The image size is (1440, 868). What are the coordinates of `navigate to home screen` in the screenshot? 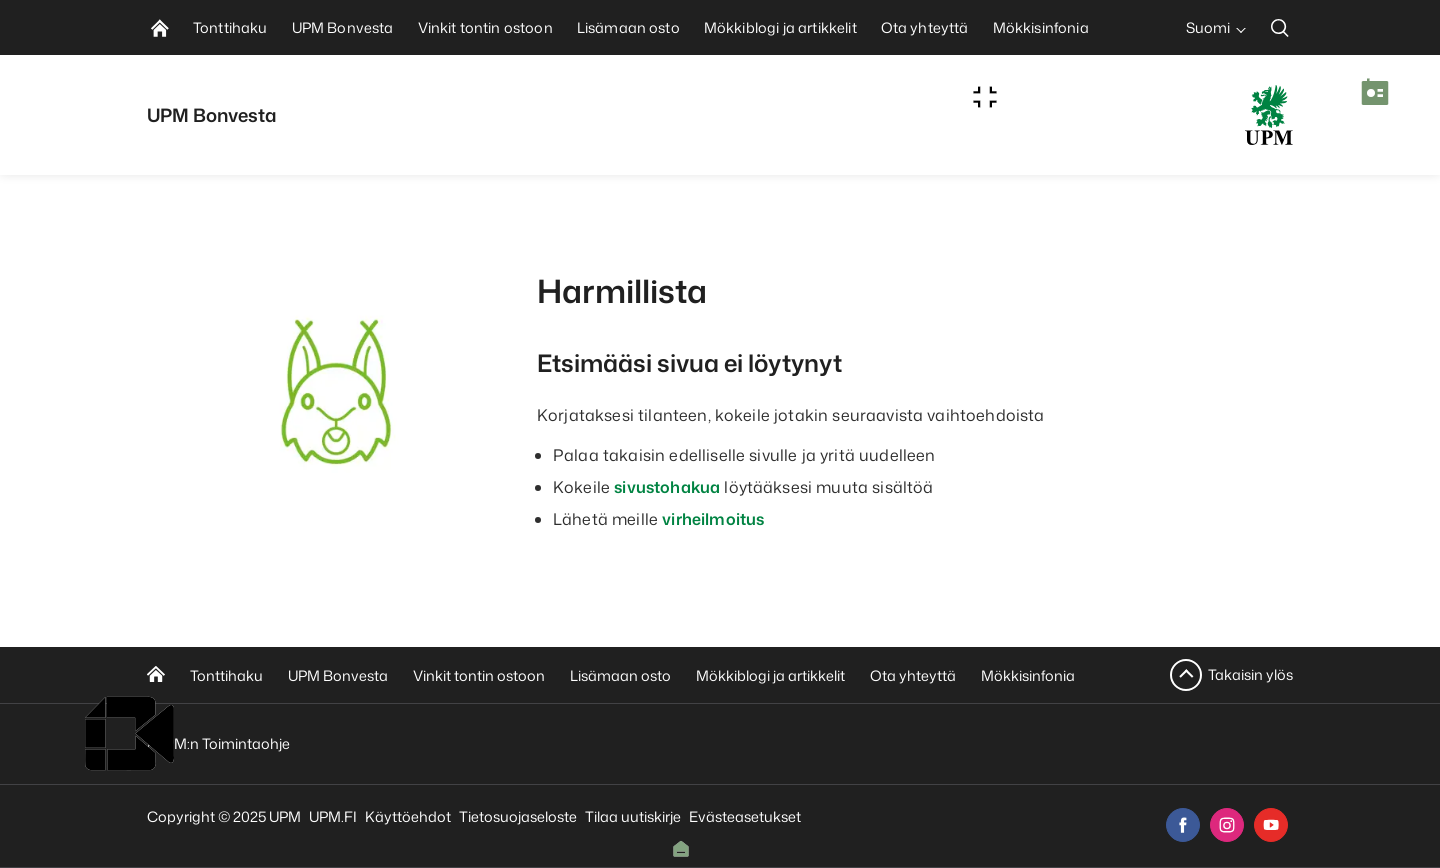 It's located at (681, 849).